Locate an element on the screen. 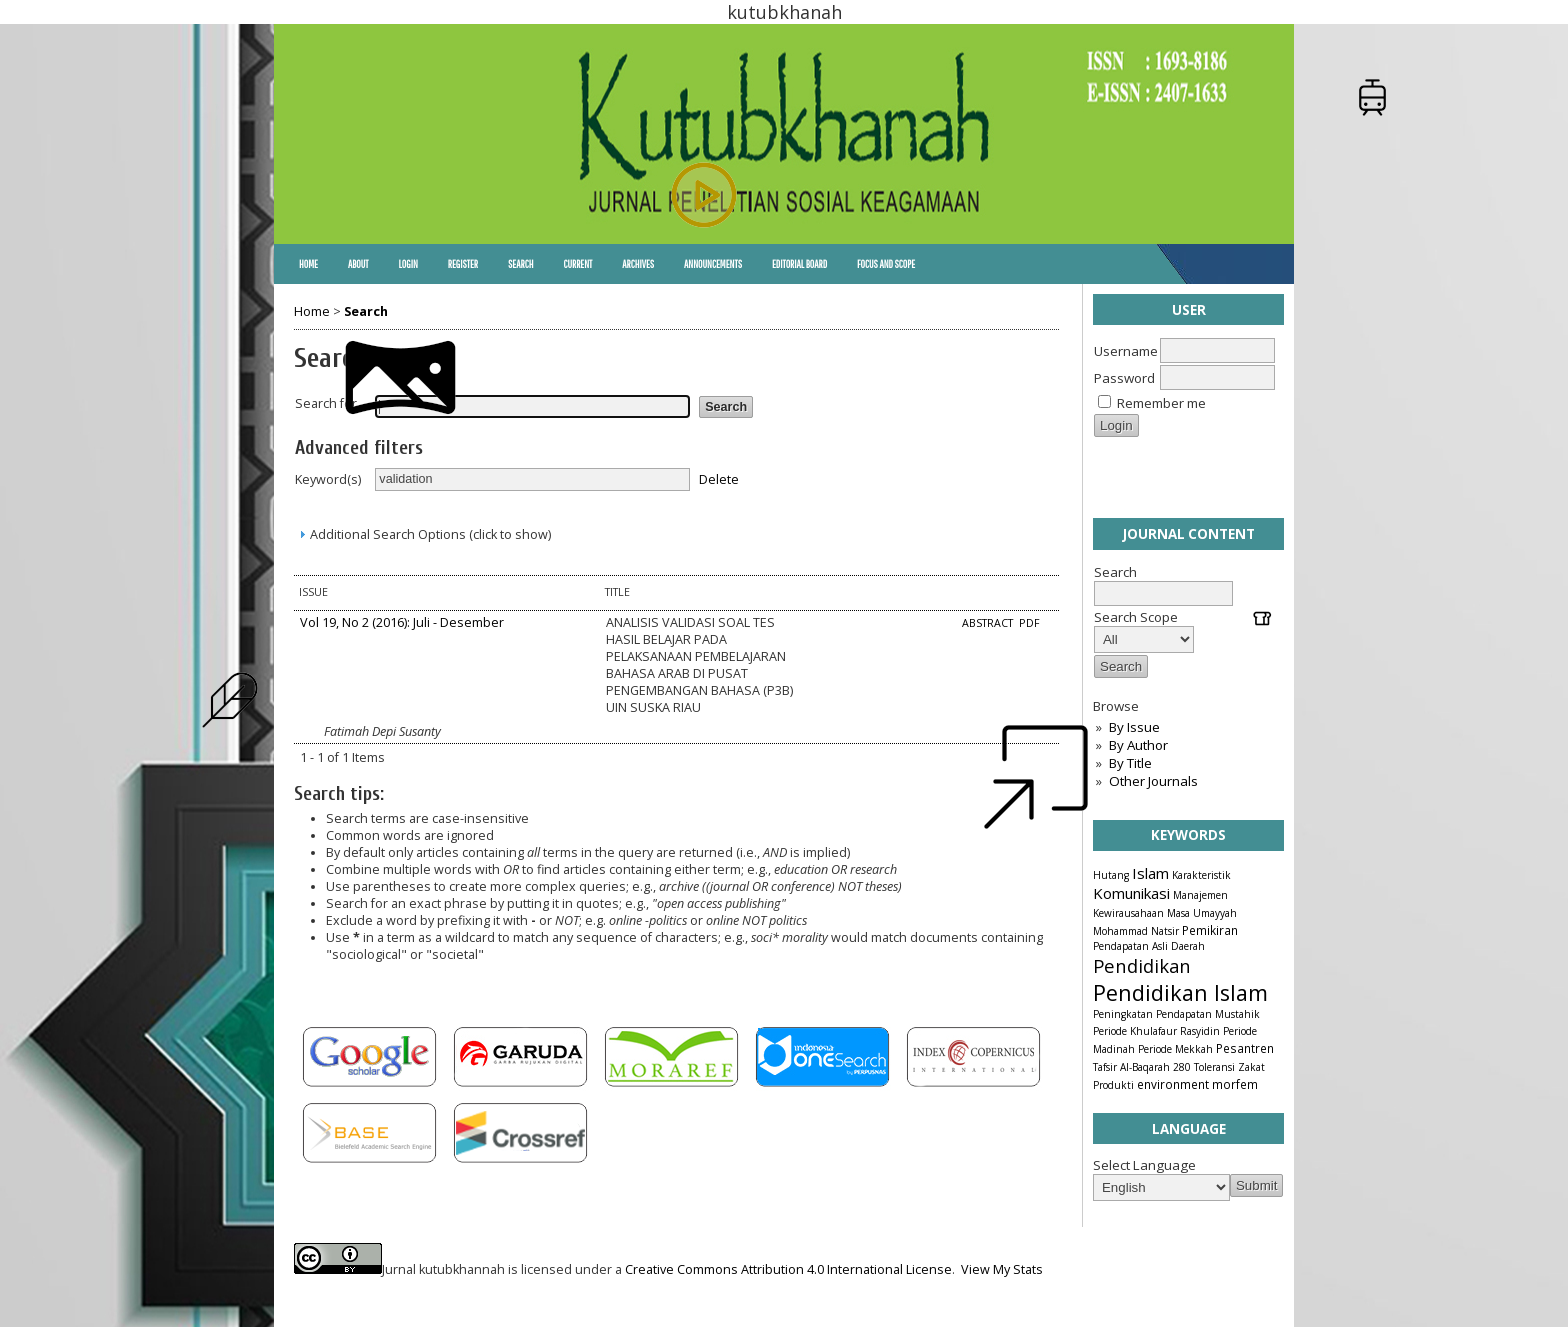 This screenshot has height=1327, width=1568. access bakery or bread-related content is located at coordinates (1262, 618).